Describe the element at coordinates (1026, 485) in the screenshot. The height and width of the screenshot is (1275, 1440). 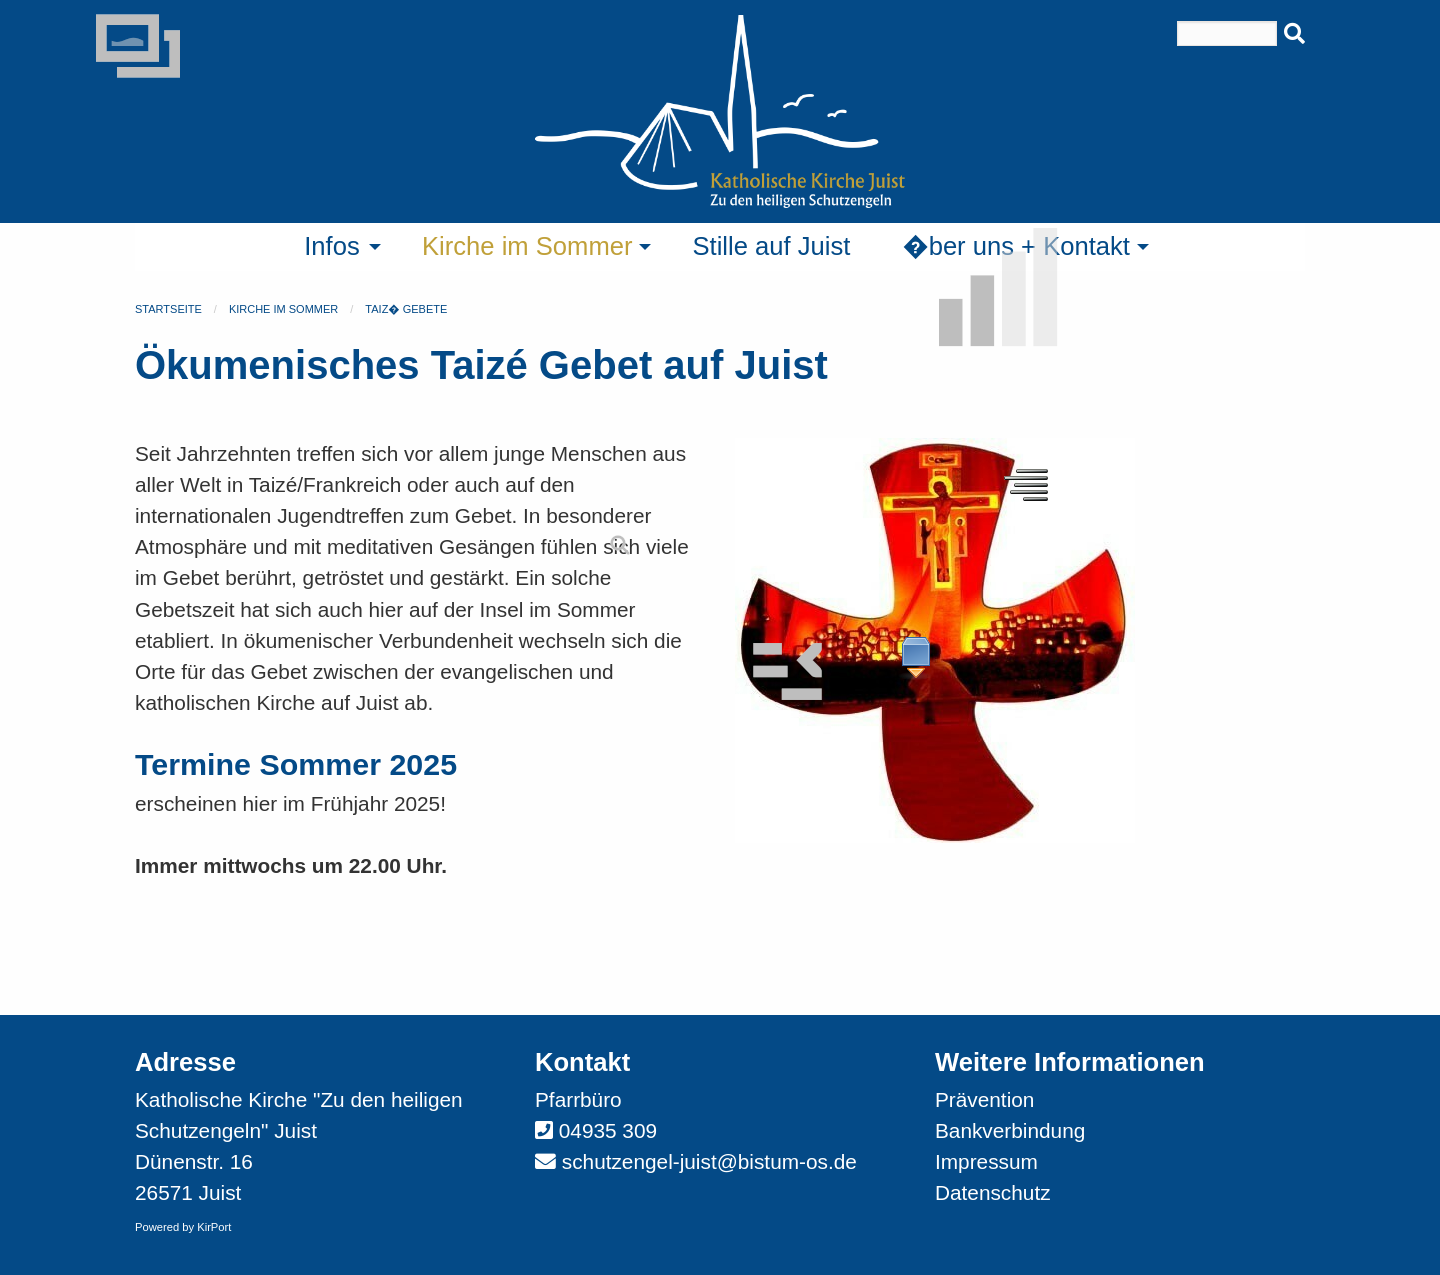
I see `align text to the right margin` at that location.